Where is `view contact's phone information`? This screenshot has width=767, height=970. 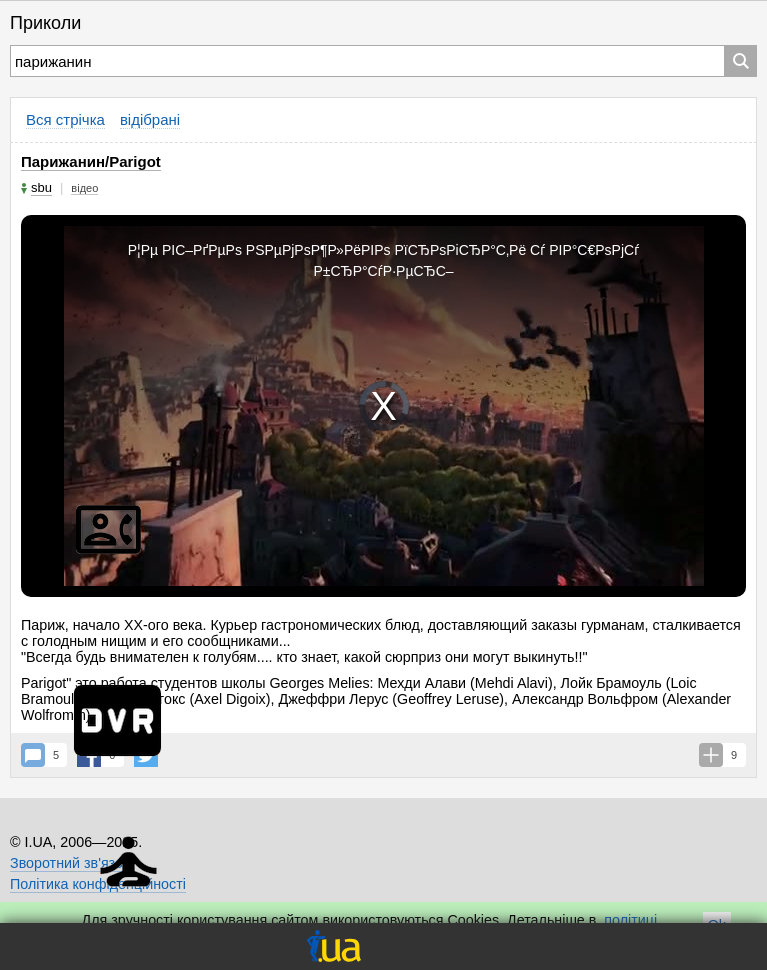
view contact's phone information is located at coordinates (108, 529).